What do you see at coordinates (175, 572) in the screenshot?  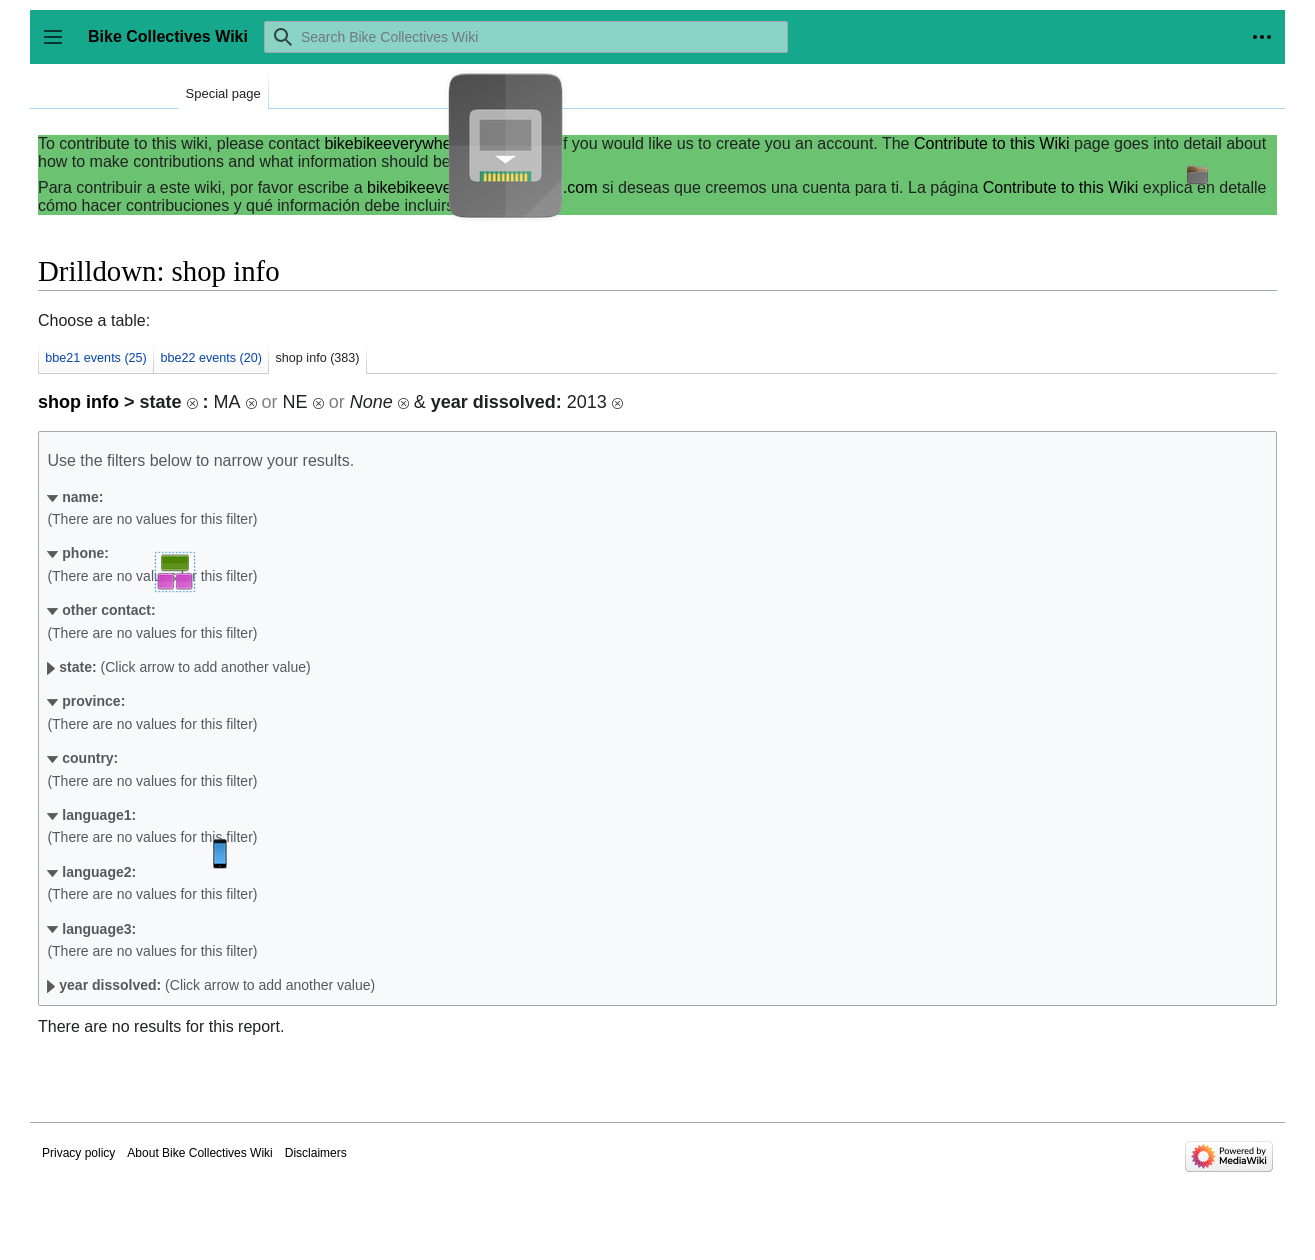 I see `select all items in the current view` at bounding box center [175, 572].